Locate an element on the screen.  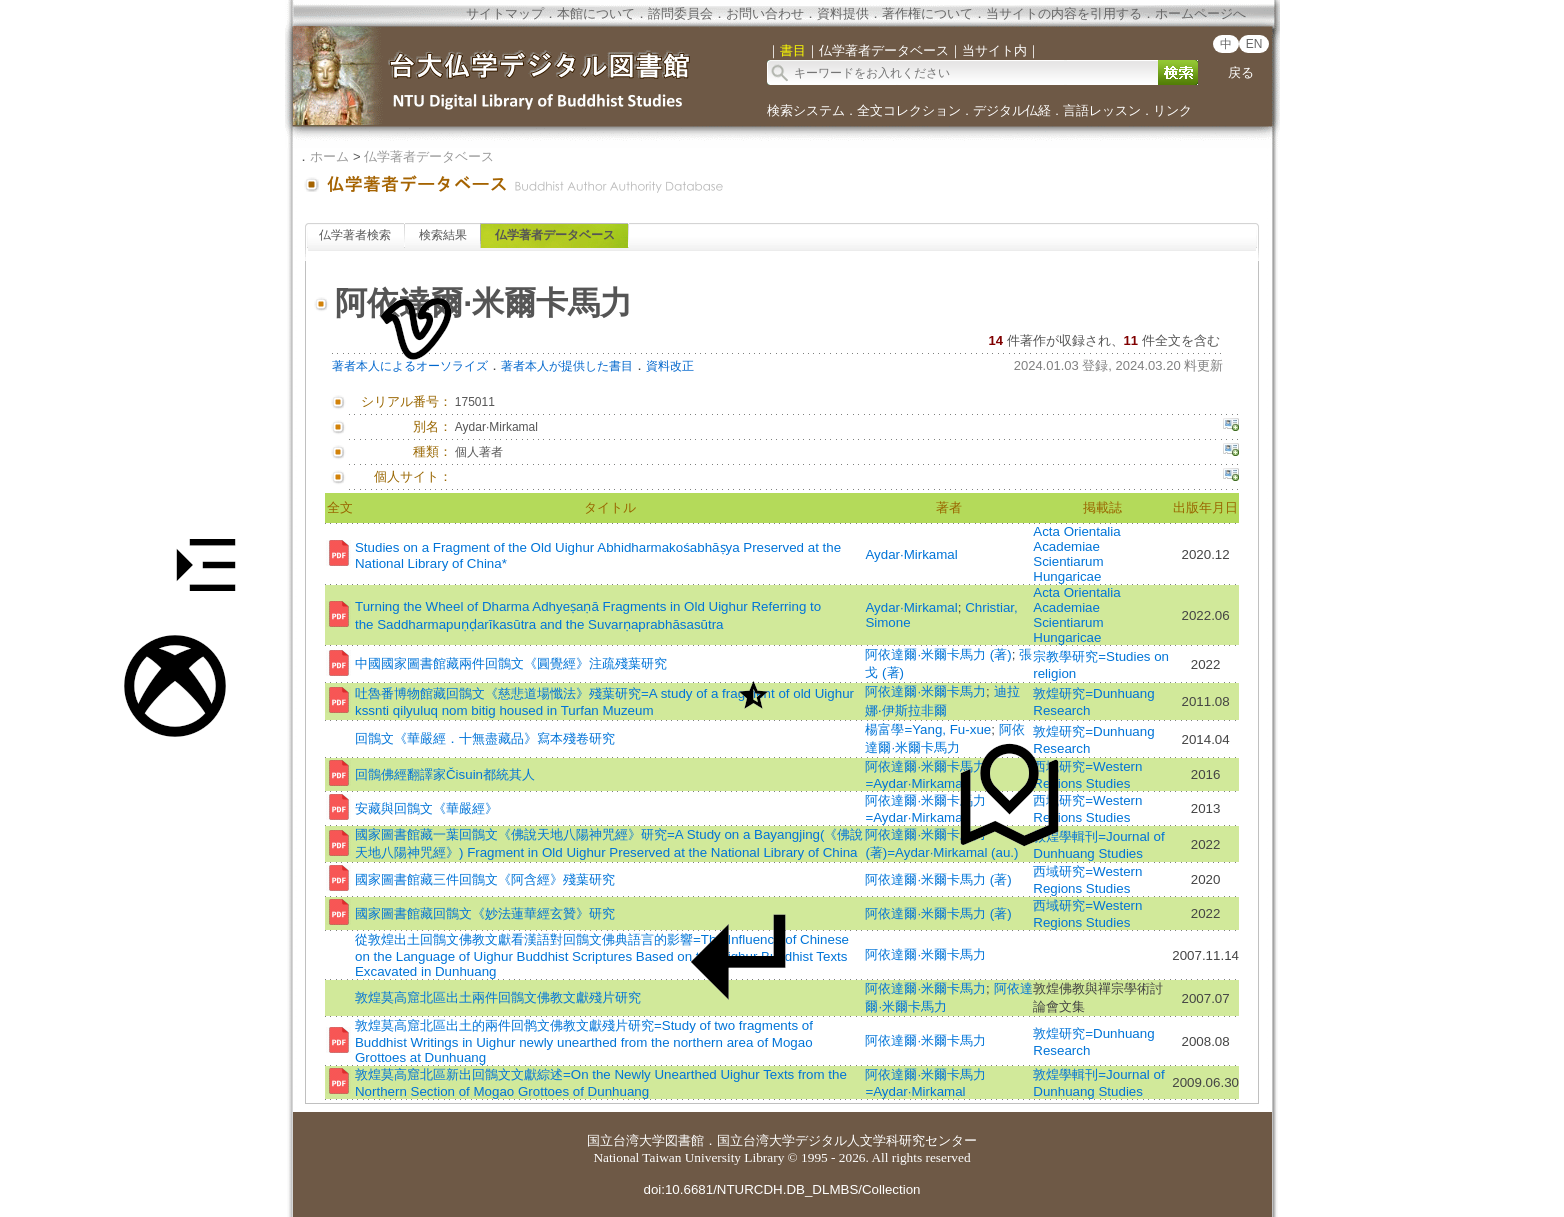
return to previous line or submit input is located at coordinates (744, 956).